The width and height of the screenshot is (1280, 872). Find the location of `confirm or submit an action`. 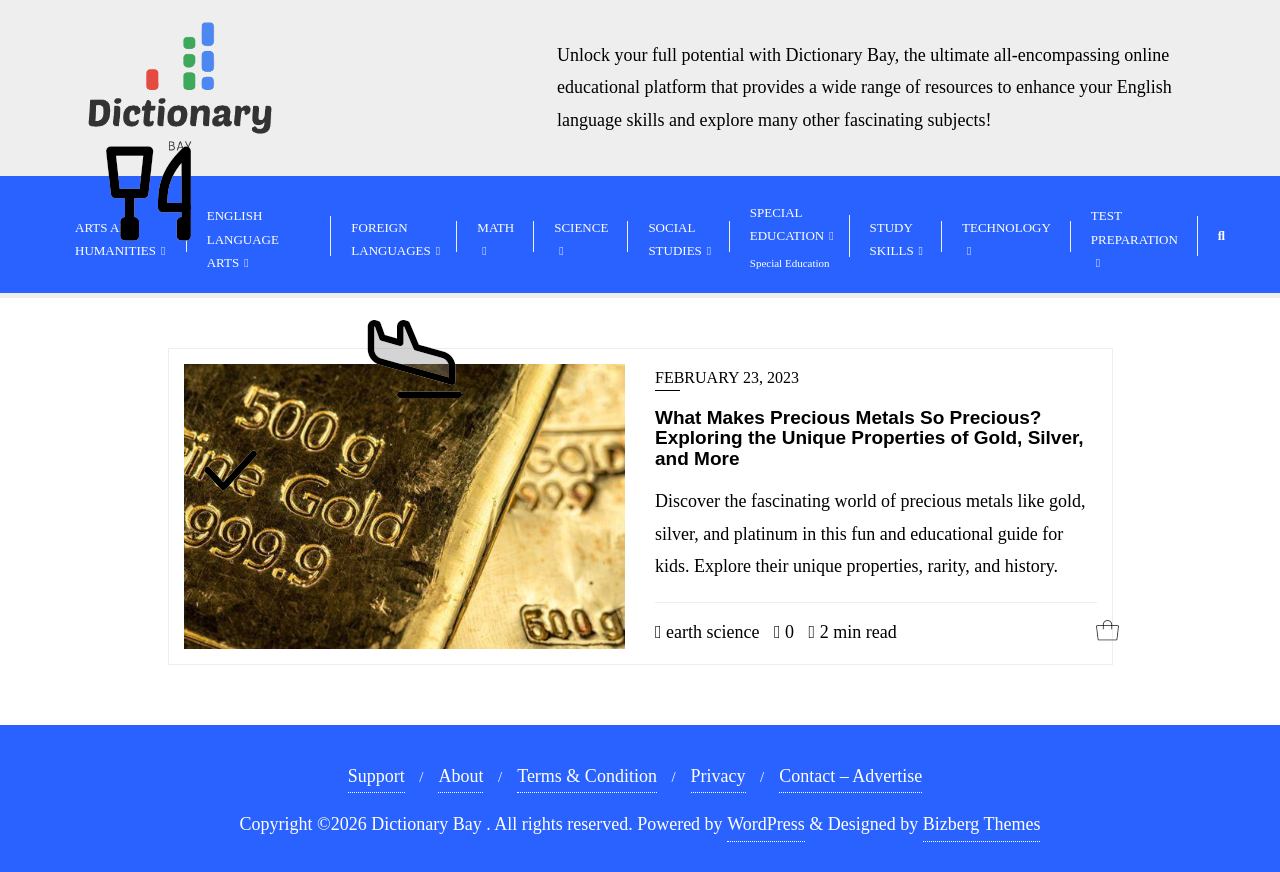

confirm or submit an action is located at coordinates (230, 470).